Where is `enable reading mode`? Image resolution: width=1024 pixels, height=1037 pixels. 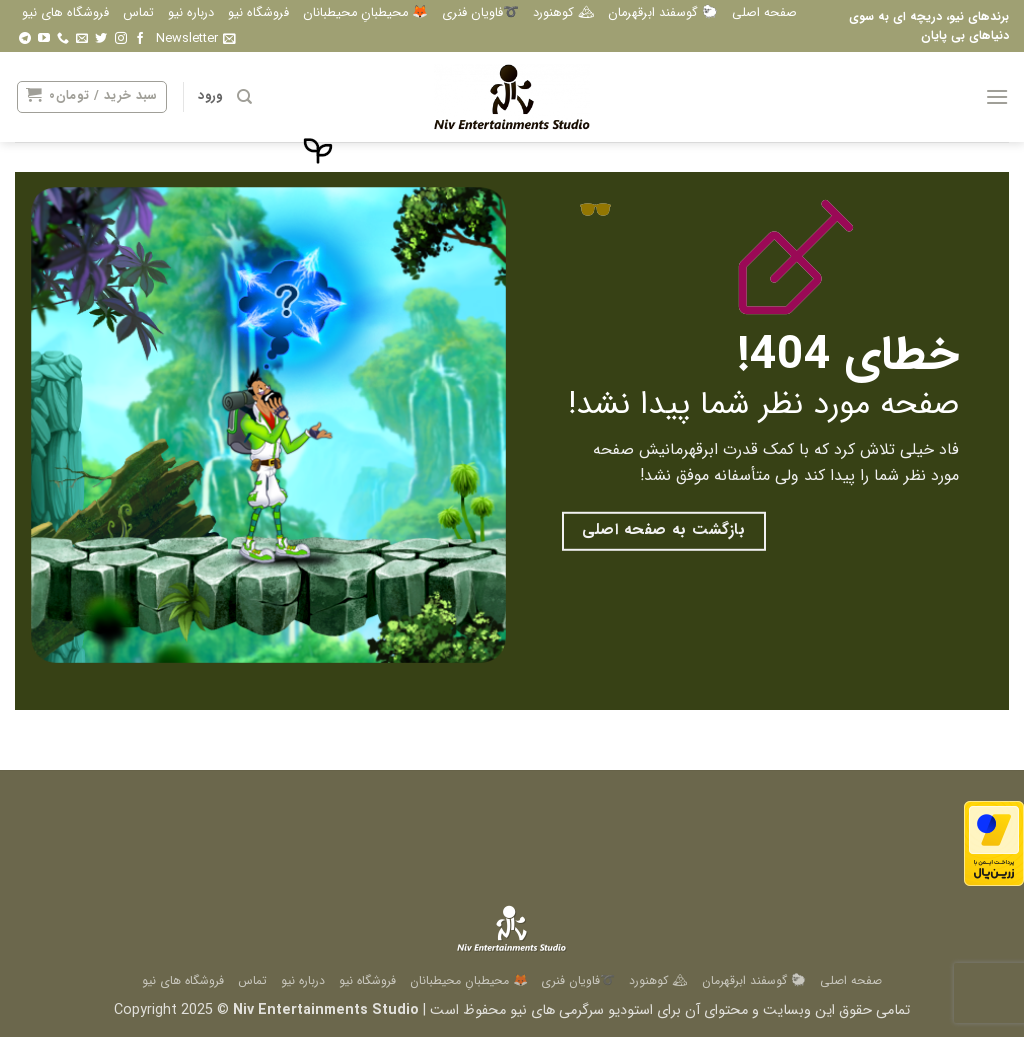
enable reading mode is located at coordinates (595, 209).